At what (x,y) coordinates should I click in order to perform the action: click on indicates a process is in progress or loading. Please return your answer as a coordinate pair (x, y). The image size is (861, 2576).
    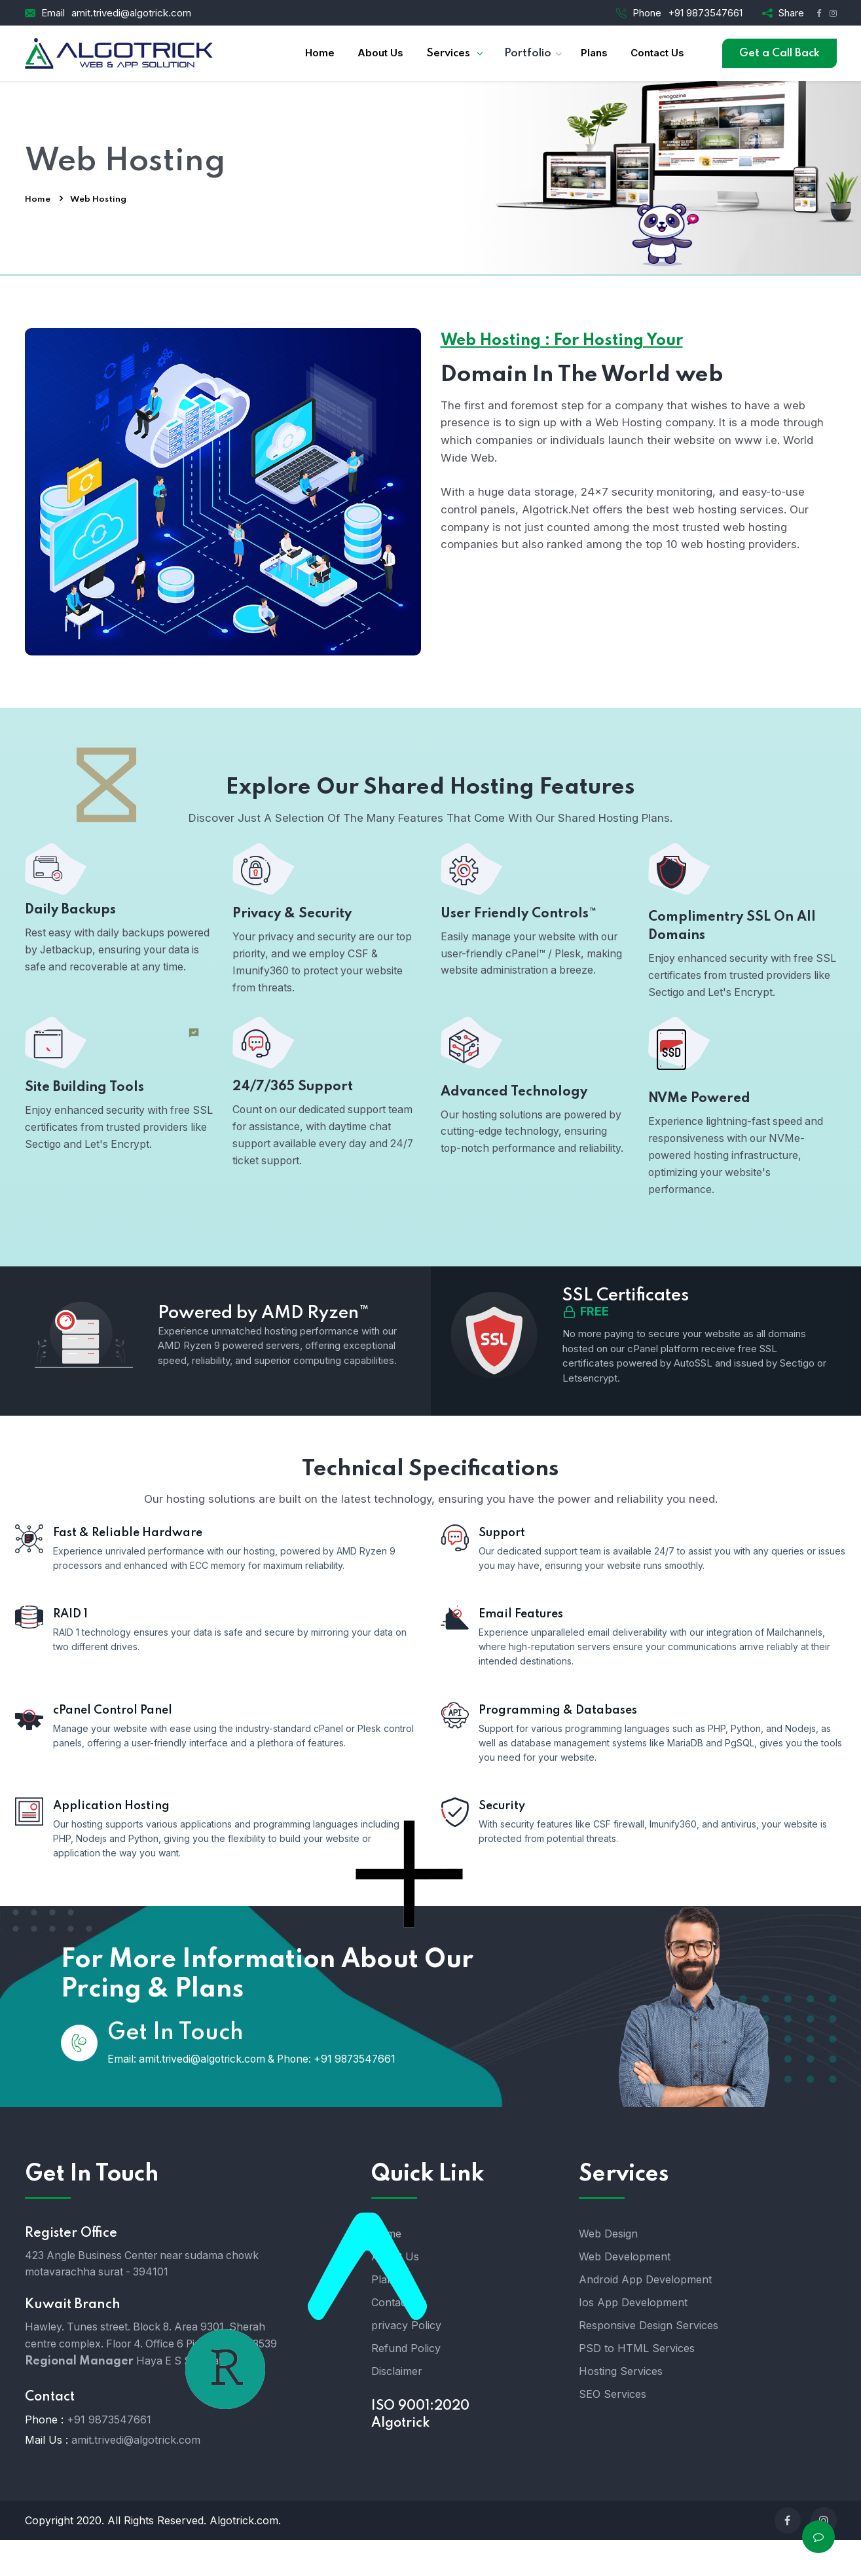
    Looking at the image, I should click on (106, 784).